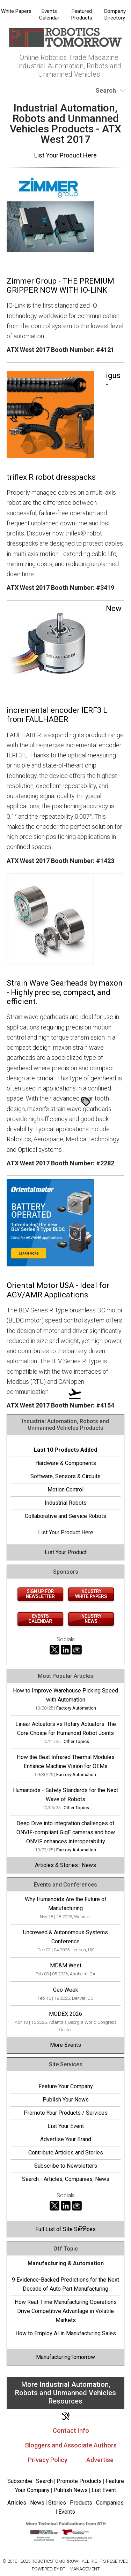 This screenshot has height=2576, width=131. Describe the element at coordinates (66, 2416) in the screenshot. I see `indicates hearing accessibility features are disabled` at that location.